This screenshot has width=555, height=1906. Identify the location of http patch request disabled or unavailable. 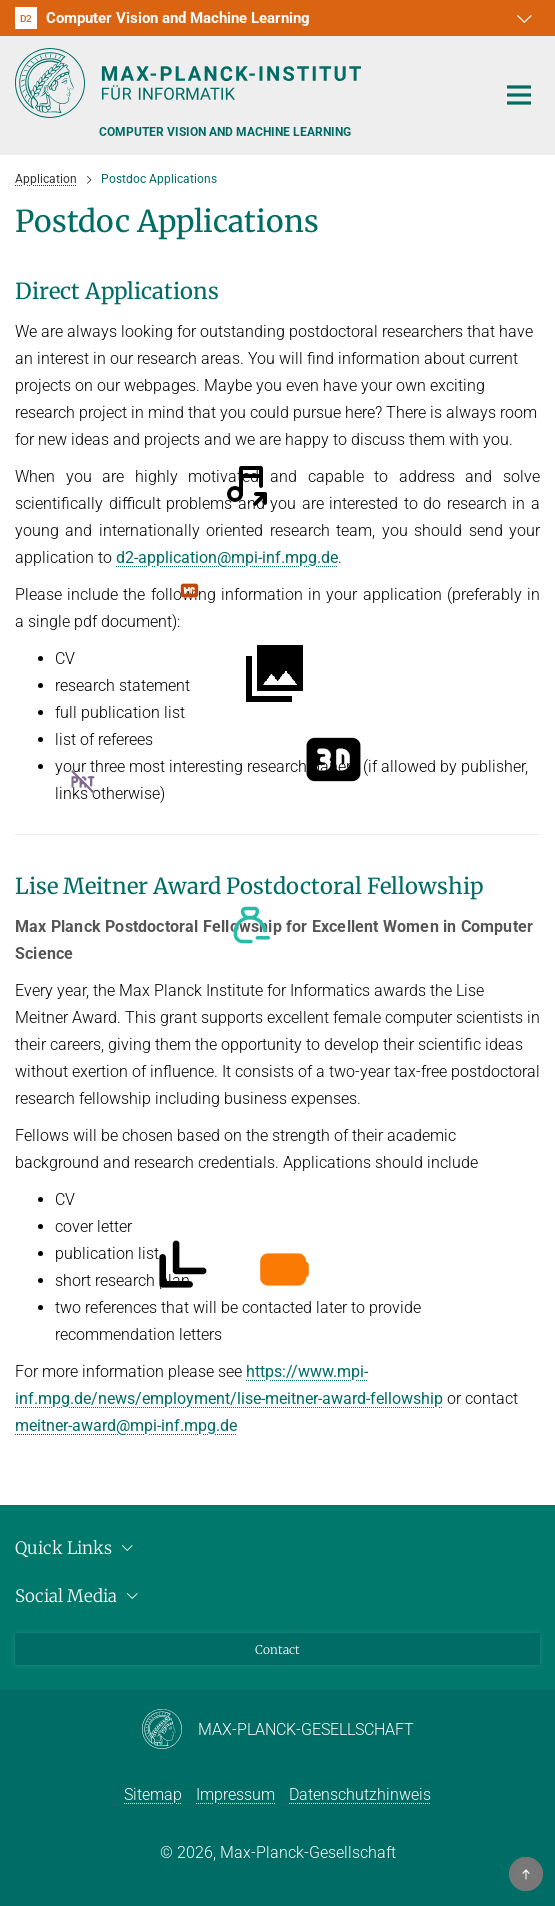
(83, 782).